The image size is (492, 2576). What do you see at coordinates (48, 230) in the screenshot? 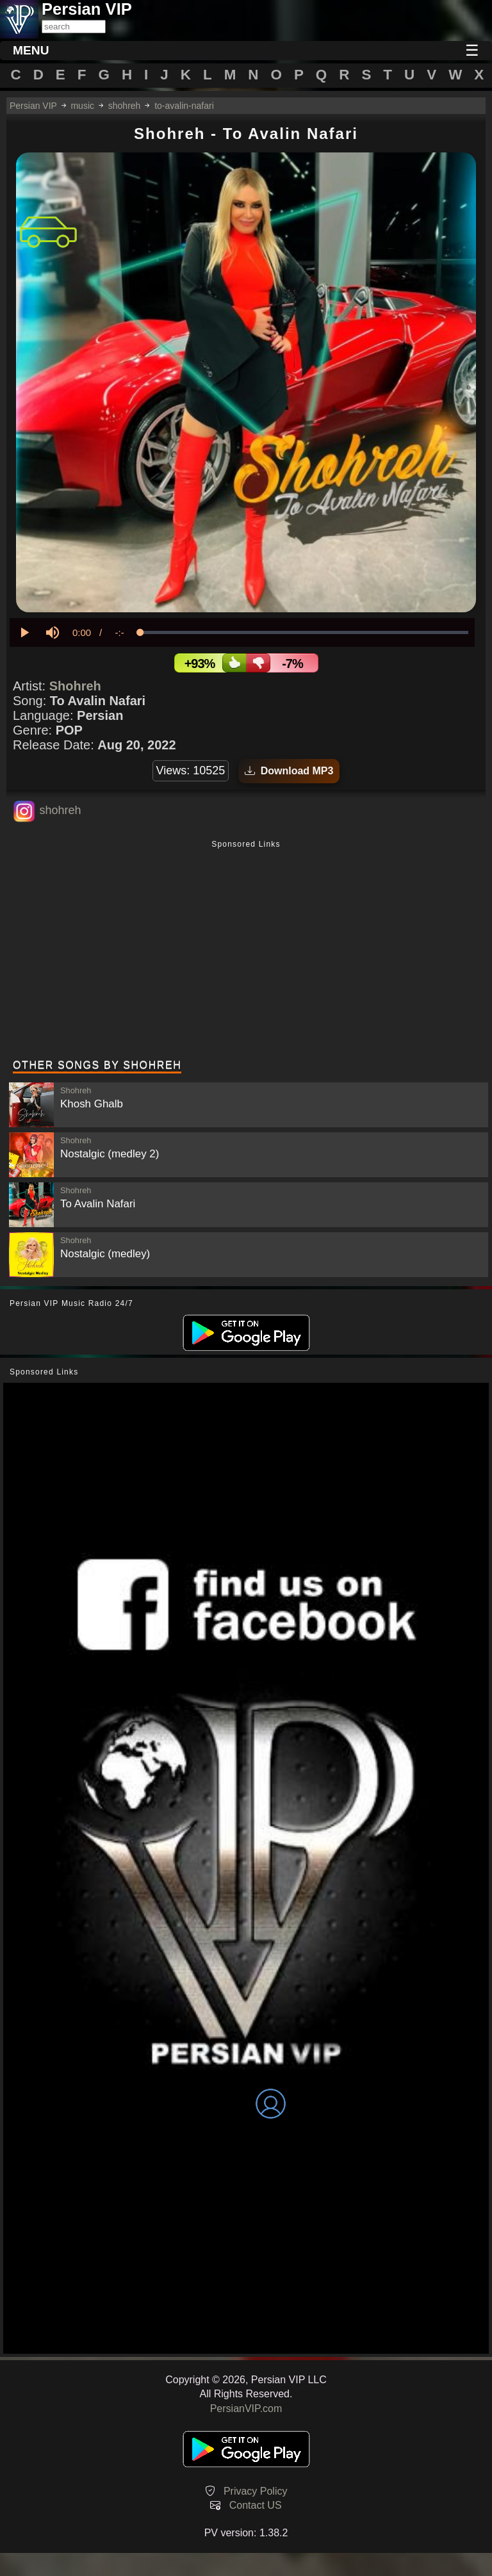
I see `access vehicle or car-related settings` at bounding box center [48, 230].